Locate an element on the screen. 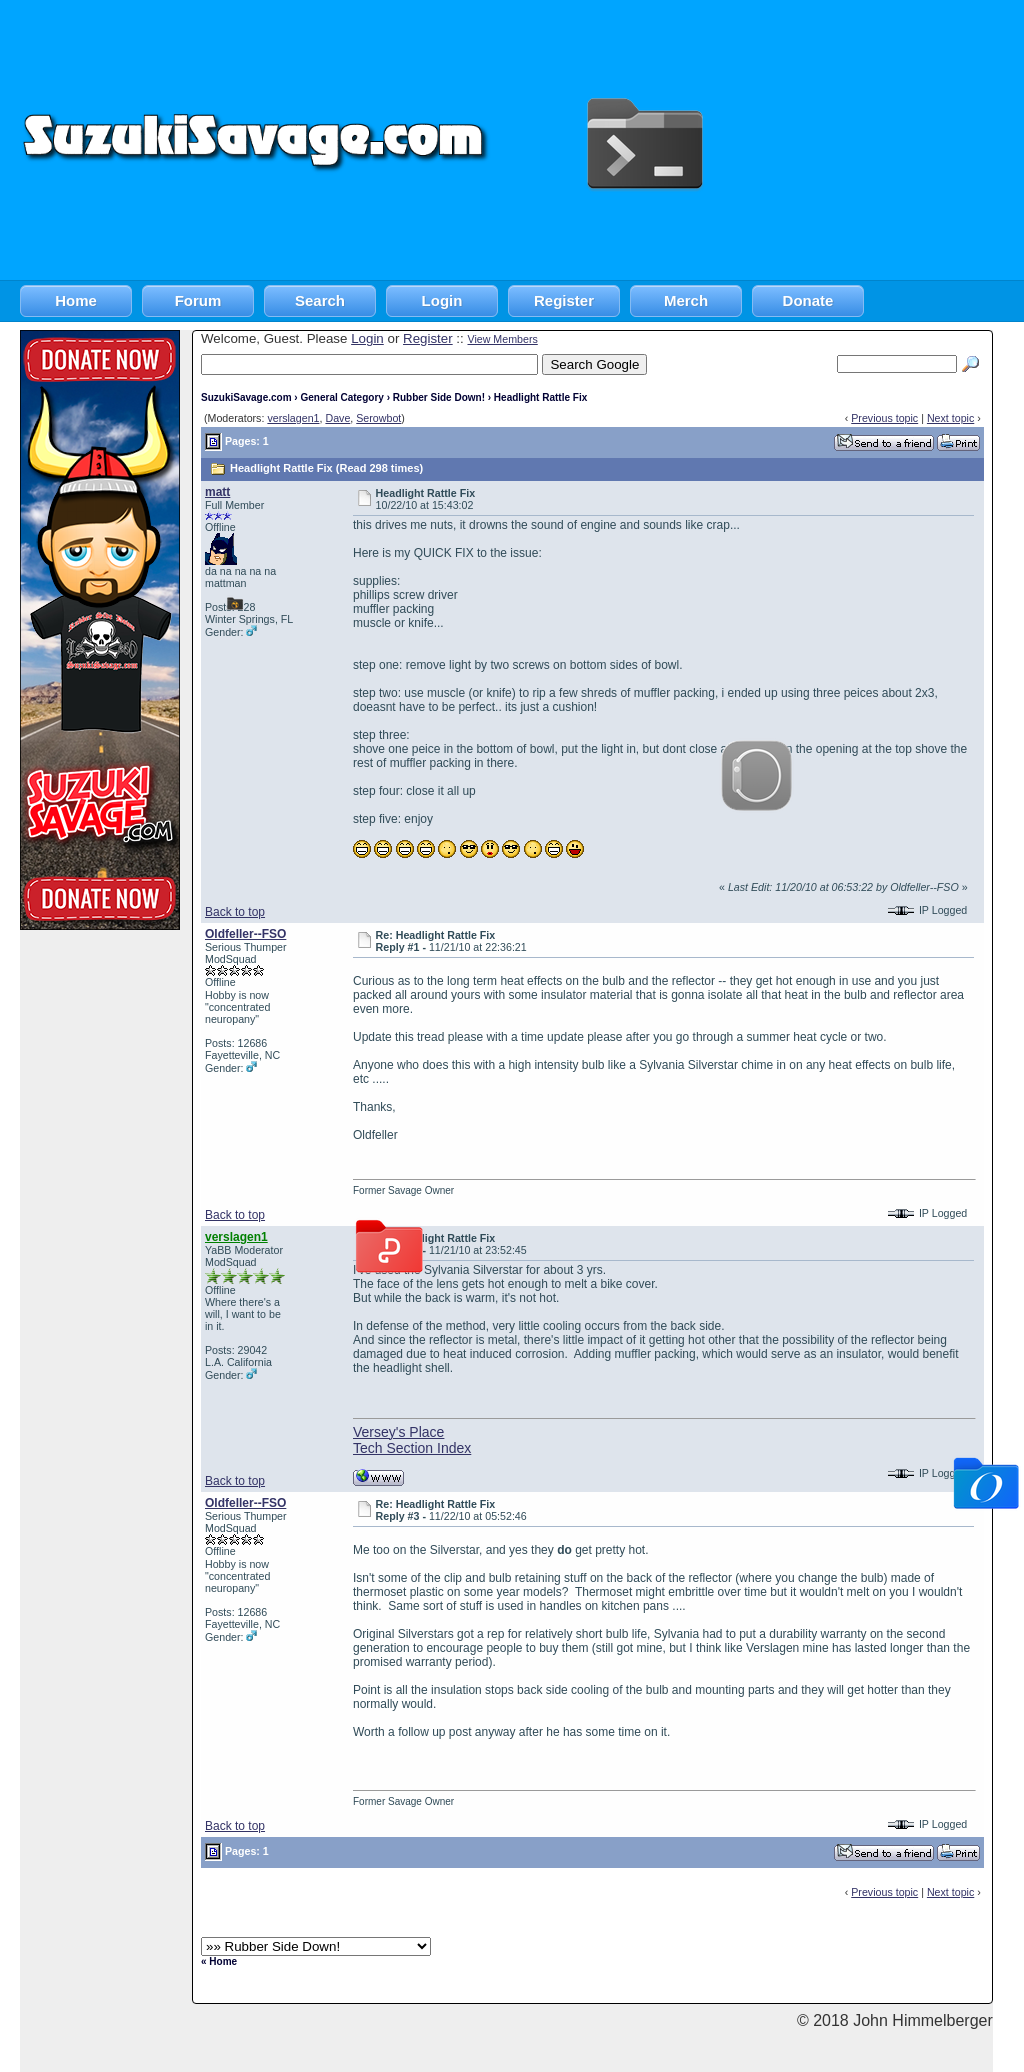 The width and height of the screenshot is (1024, 2072). open folder containing WPS PDF documents is located at coordinates (389, 1248).